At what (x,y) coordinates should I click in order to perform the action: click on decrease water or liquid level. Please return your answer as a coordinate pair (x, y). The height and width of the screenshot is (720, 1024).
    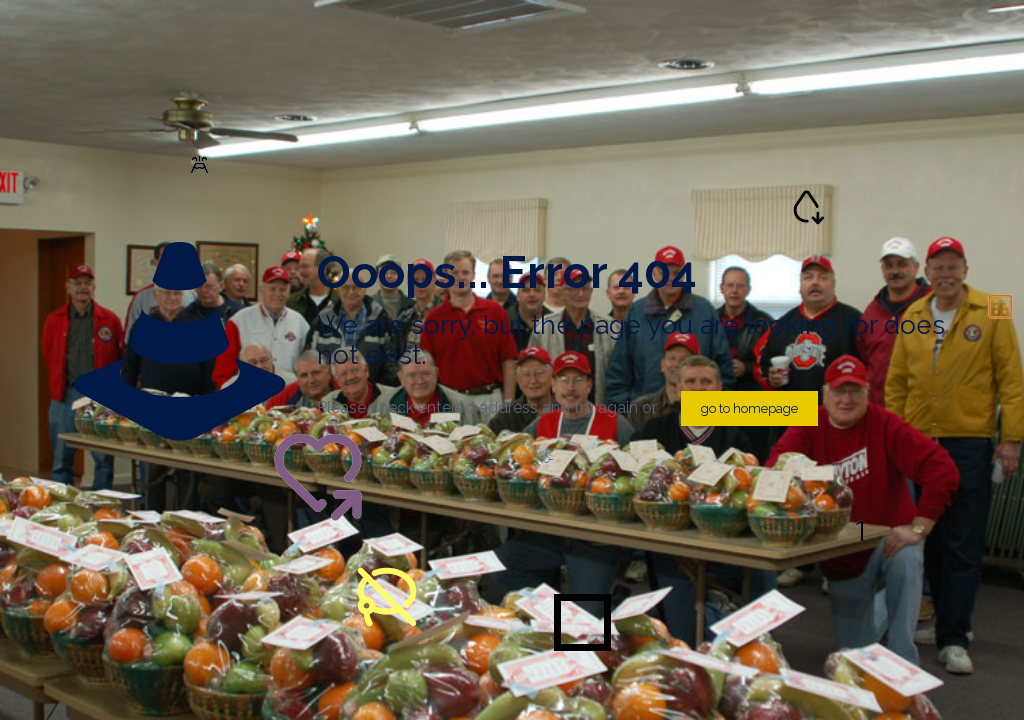
    Looking at the image, I should click on (806, 206).